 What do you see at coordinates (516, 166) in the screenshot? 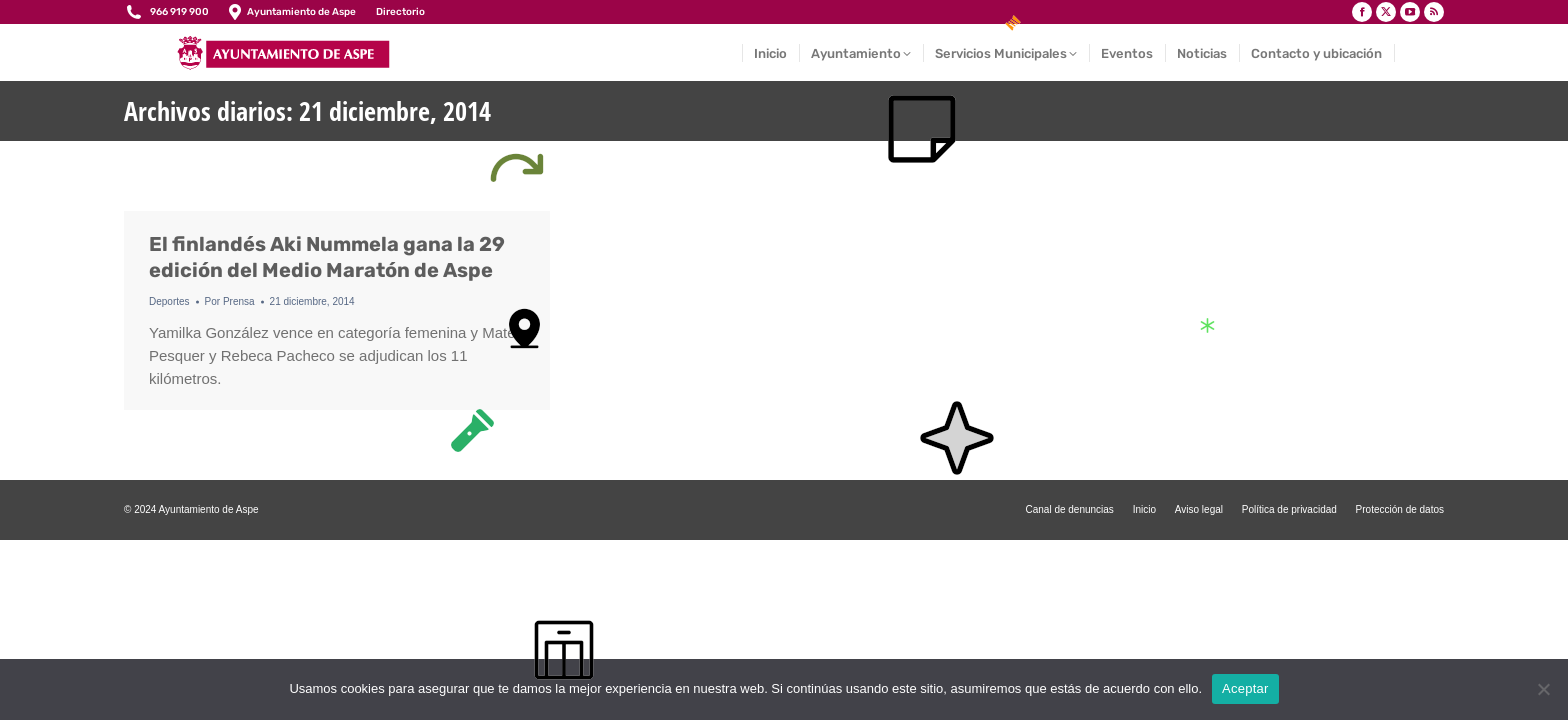
I see `redo an action` at bounding box center [516, 166].